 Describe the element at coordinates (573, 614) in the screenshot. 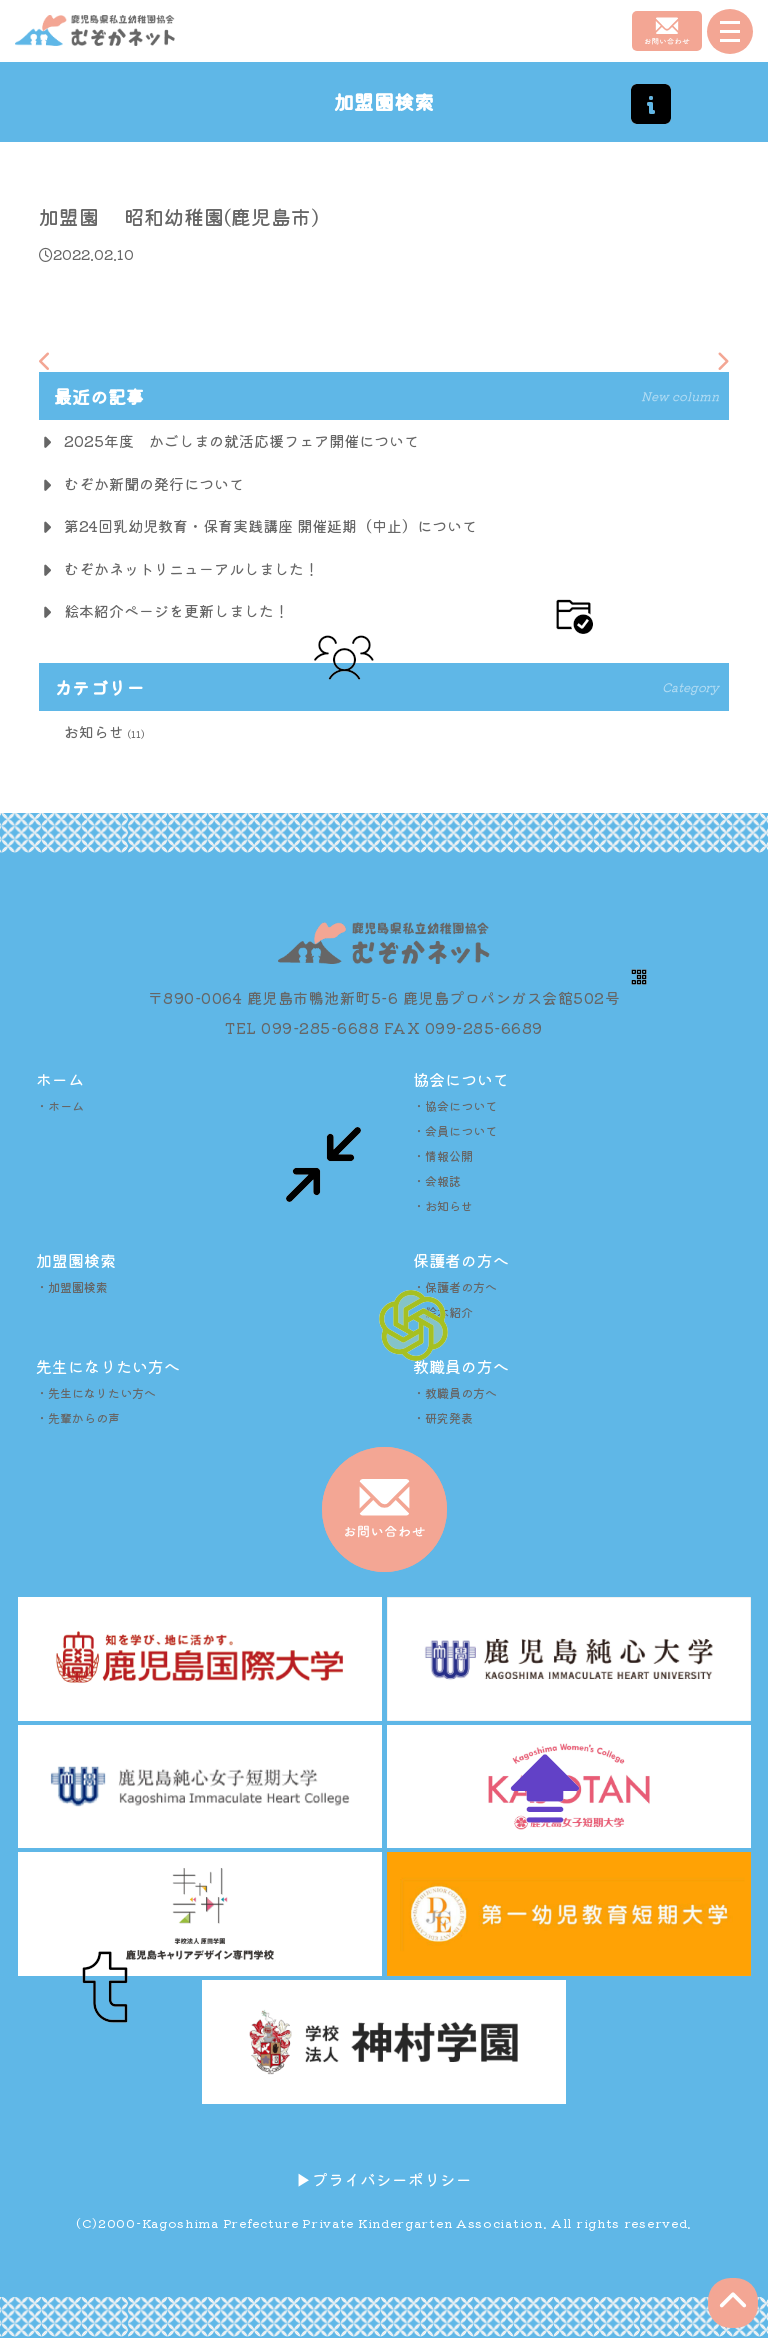

I see `indicates the currently active or selected folder` at that location.